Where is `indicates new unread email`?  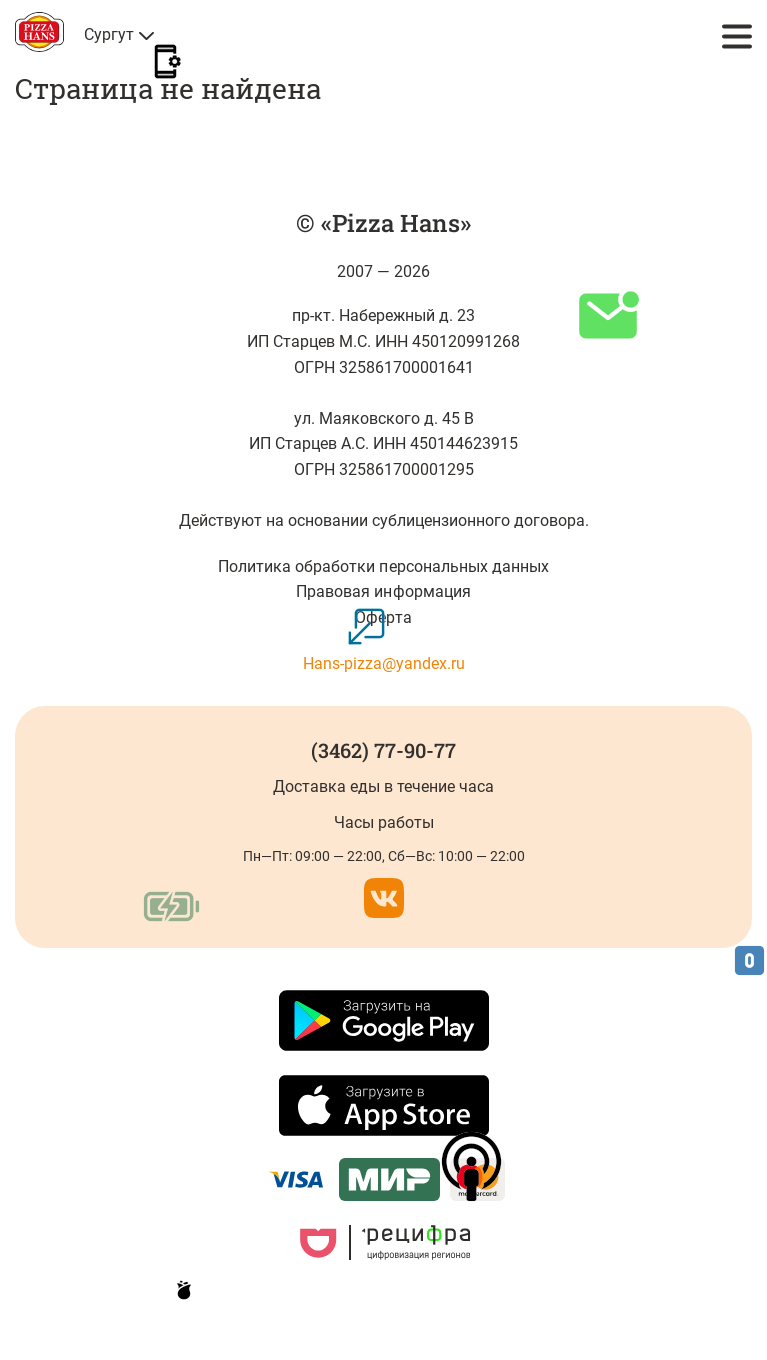 indicates new unread email is located at coordinates (608, 316).